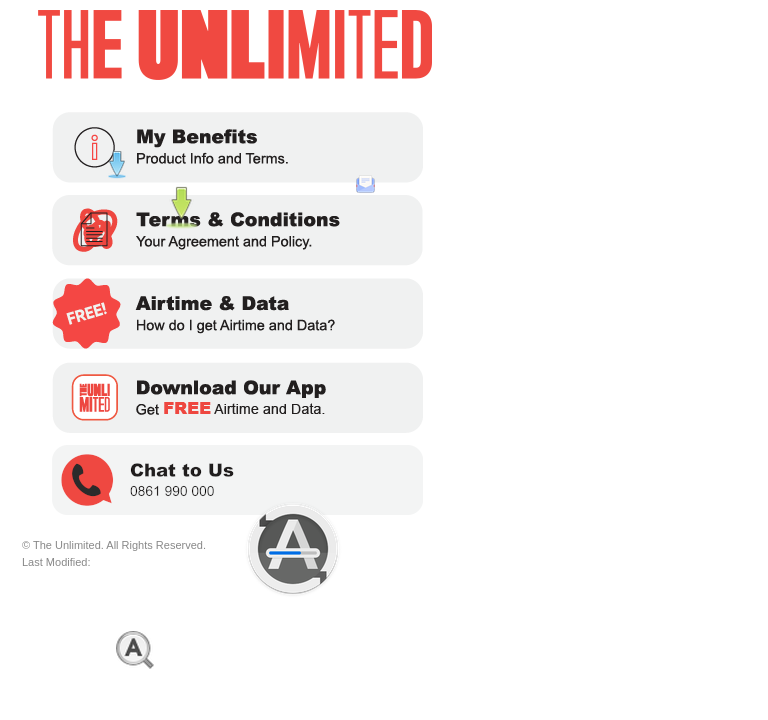  Describe the element at coordinates (293, 549) in the screenshot. I see `check for and install system software updates` at that location.